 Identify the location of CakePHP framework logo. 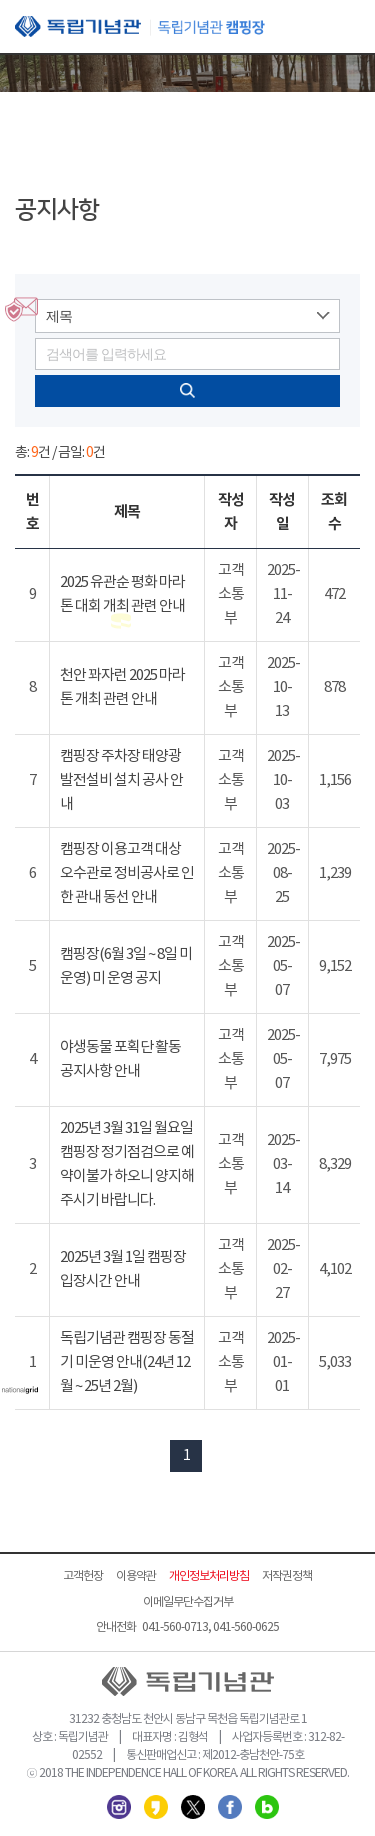
(121, 621).